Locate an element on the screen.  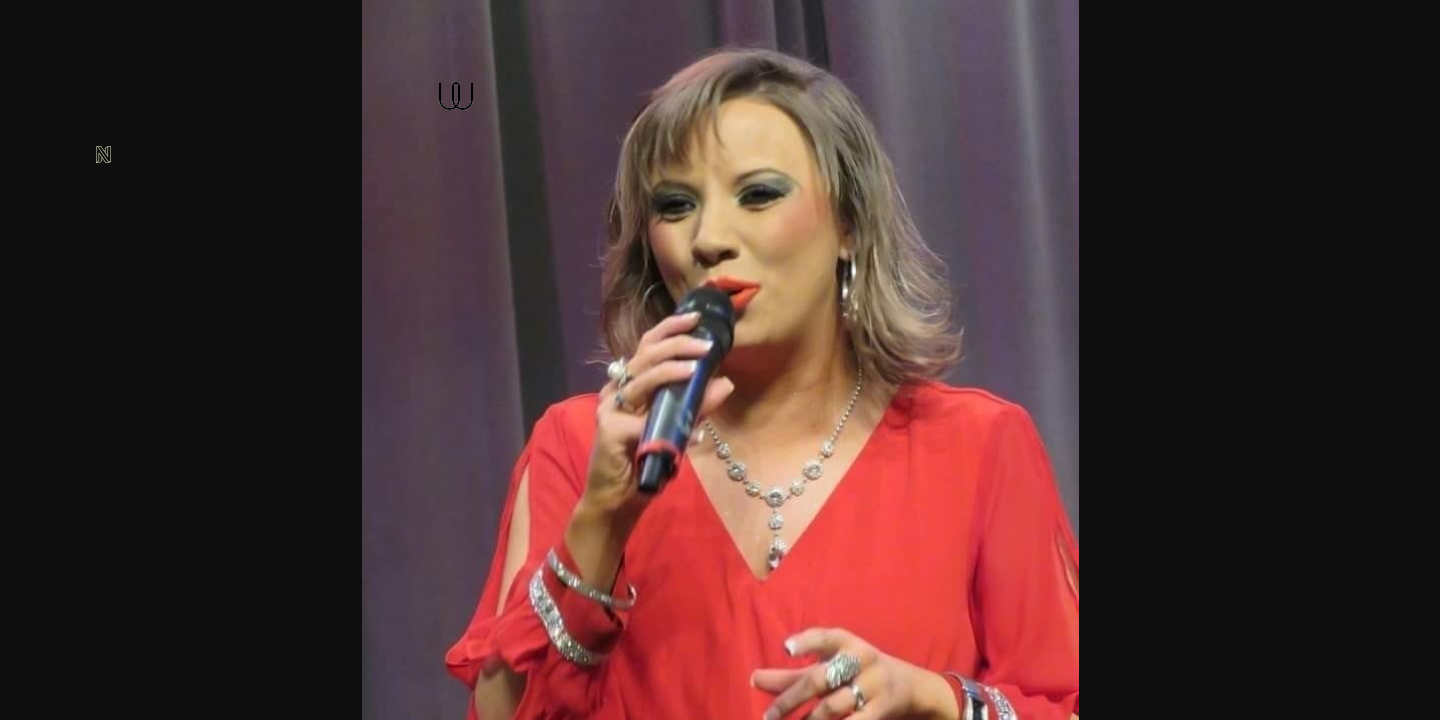
open wire messaging app is located at coordinates (456, 96).